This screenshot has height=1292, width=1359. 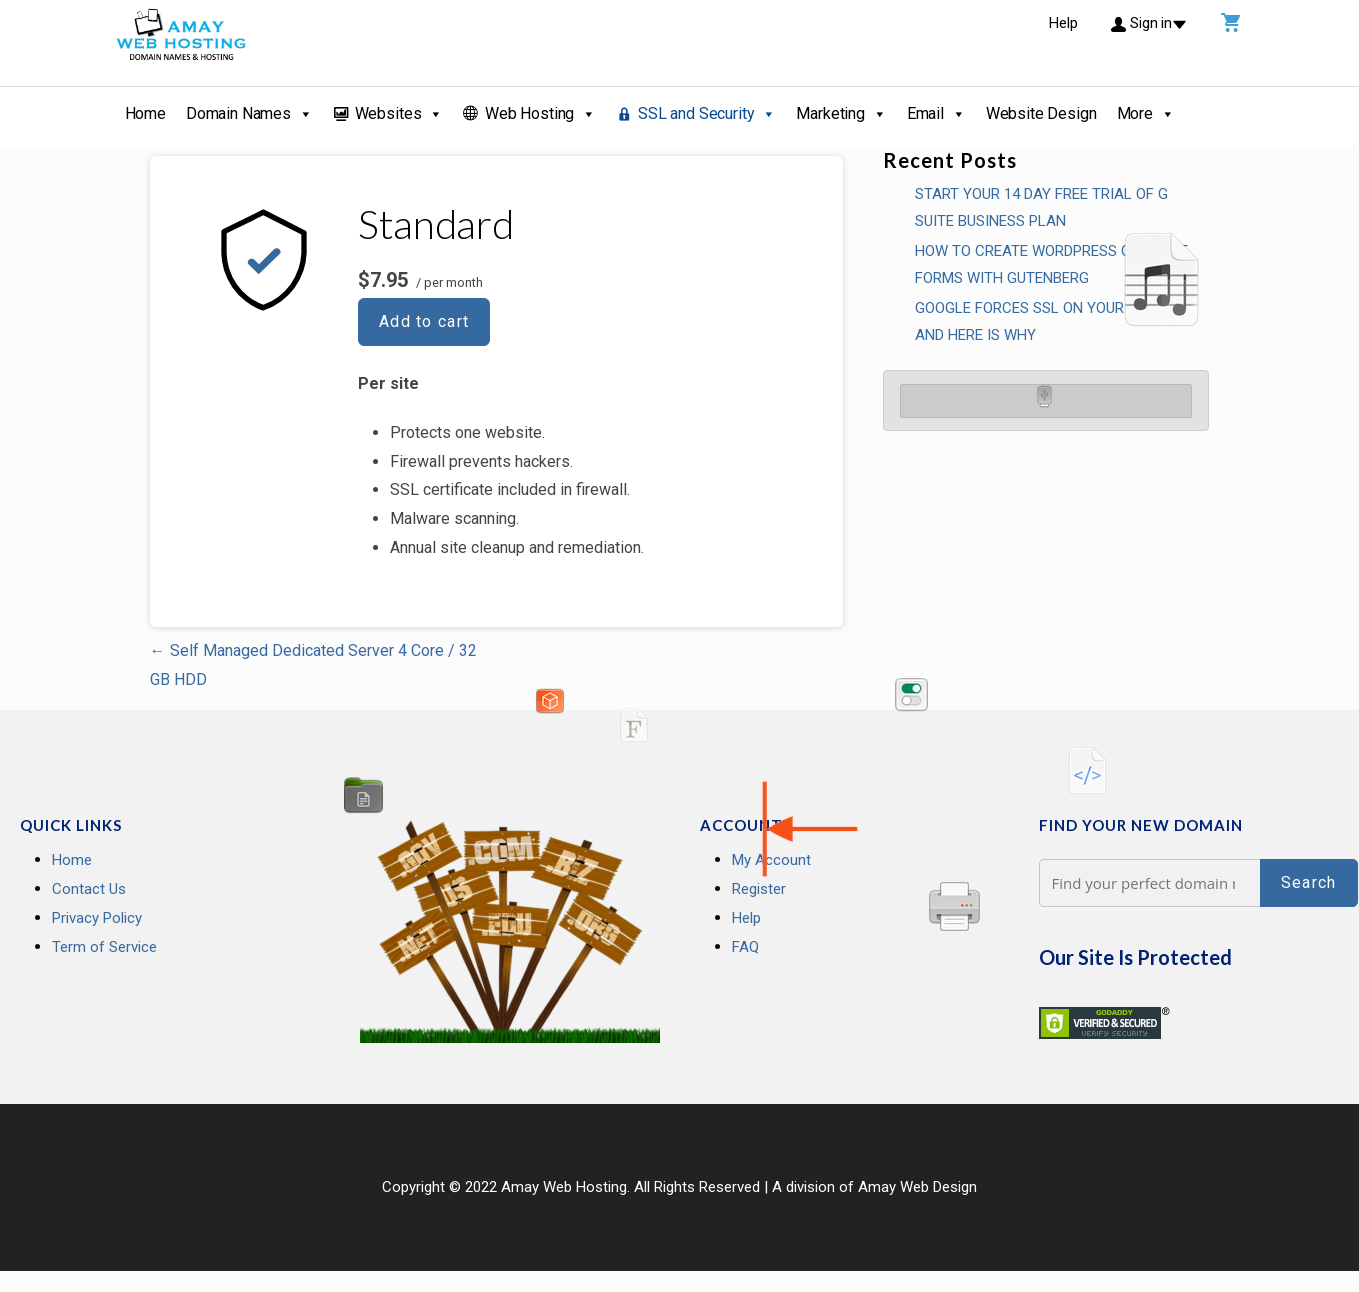 What do you see at coordinates (911, 694) in the screenshot?
I see `open gnome tweaks to customize desktop settings` at bounding box center [911, 694].